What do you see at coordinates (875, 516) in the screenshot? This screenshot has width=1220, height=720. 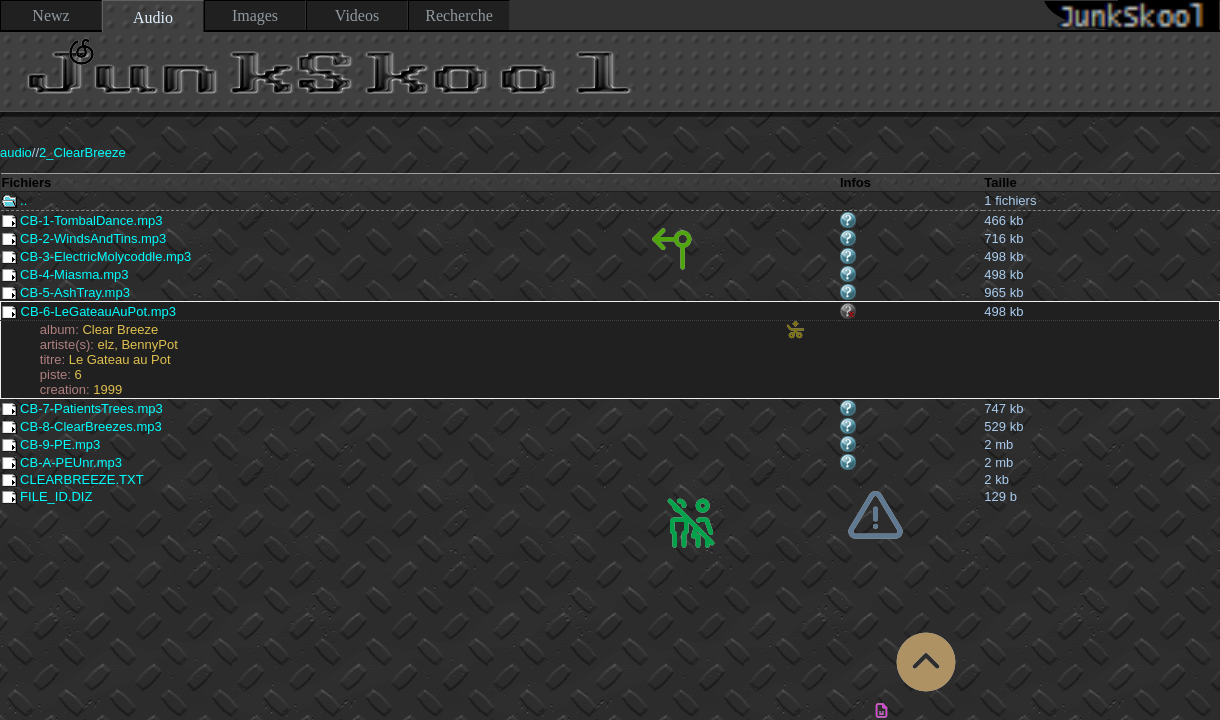 I see `warning or caution indicator` at bounding box center [875, 516].